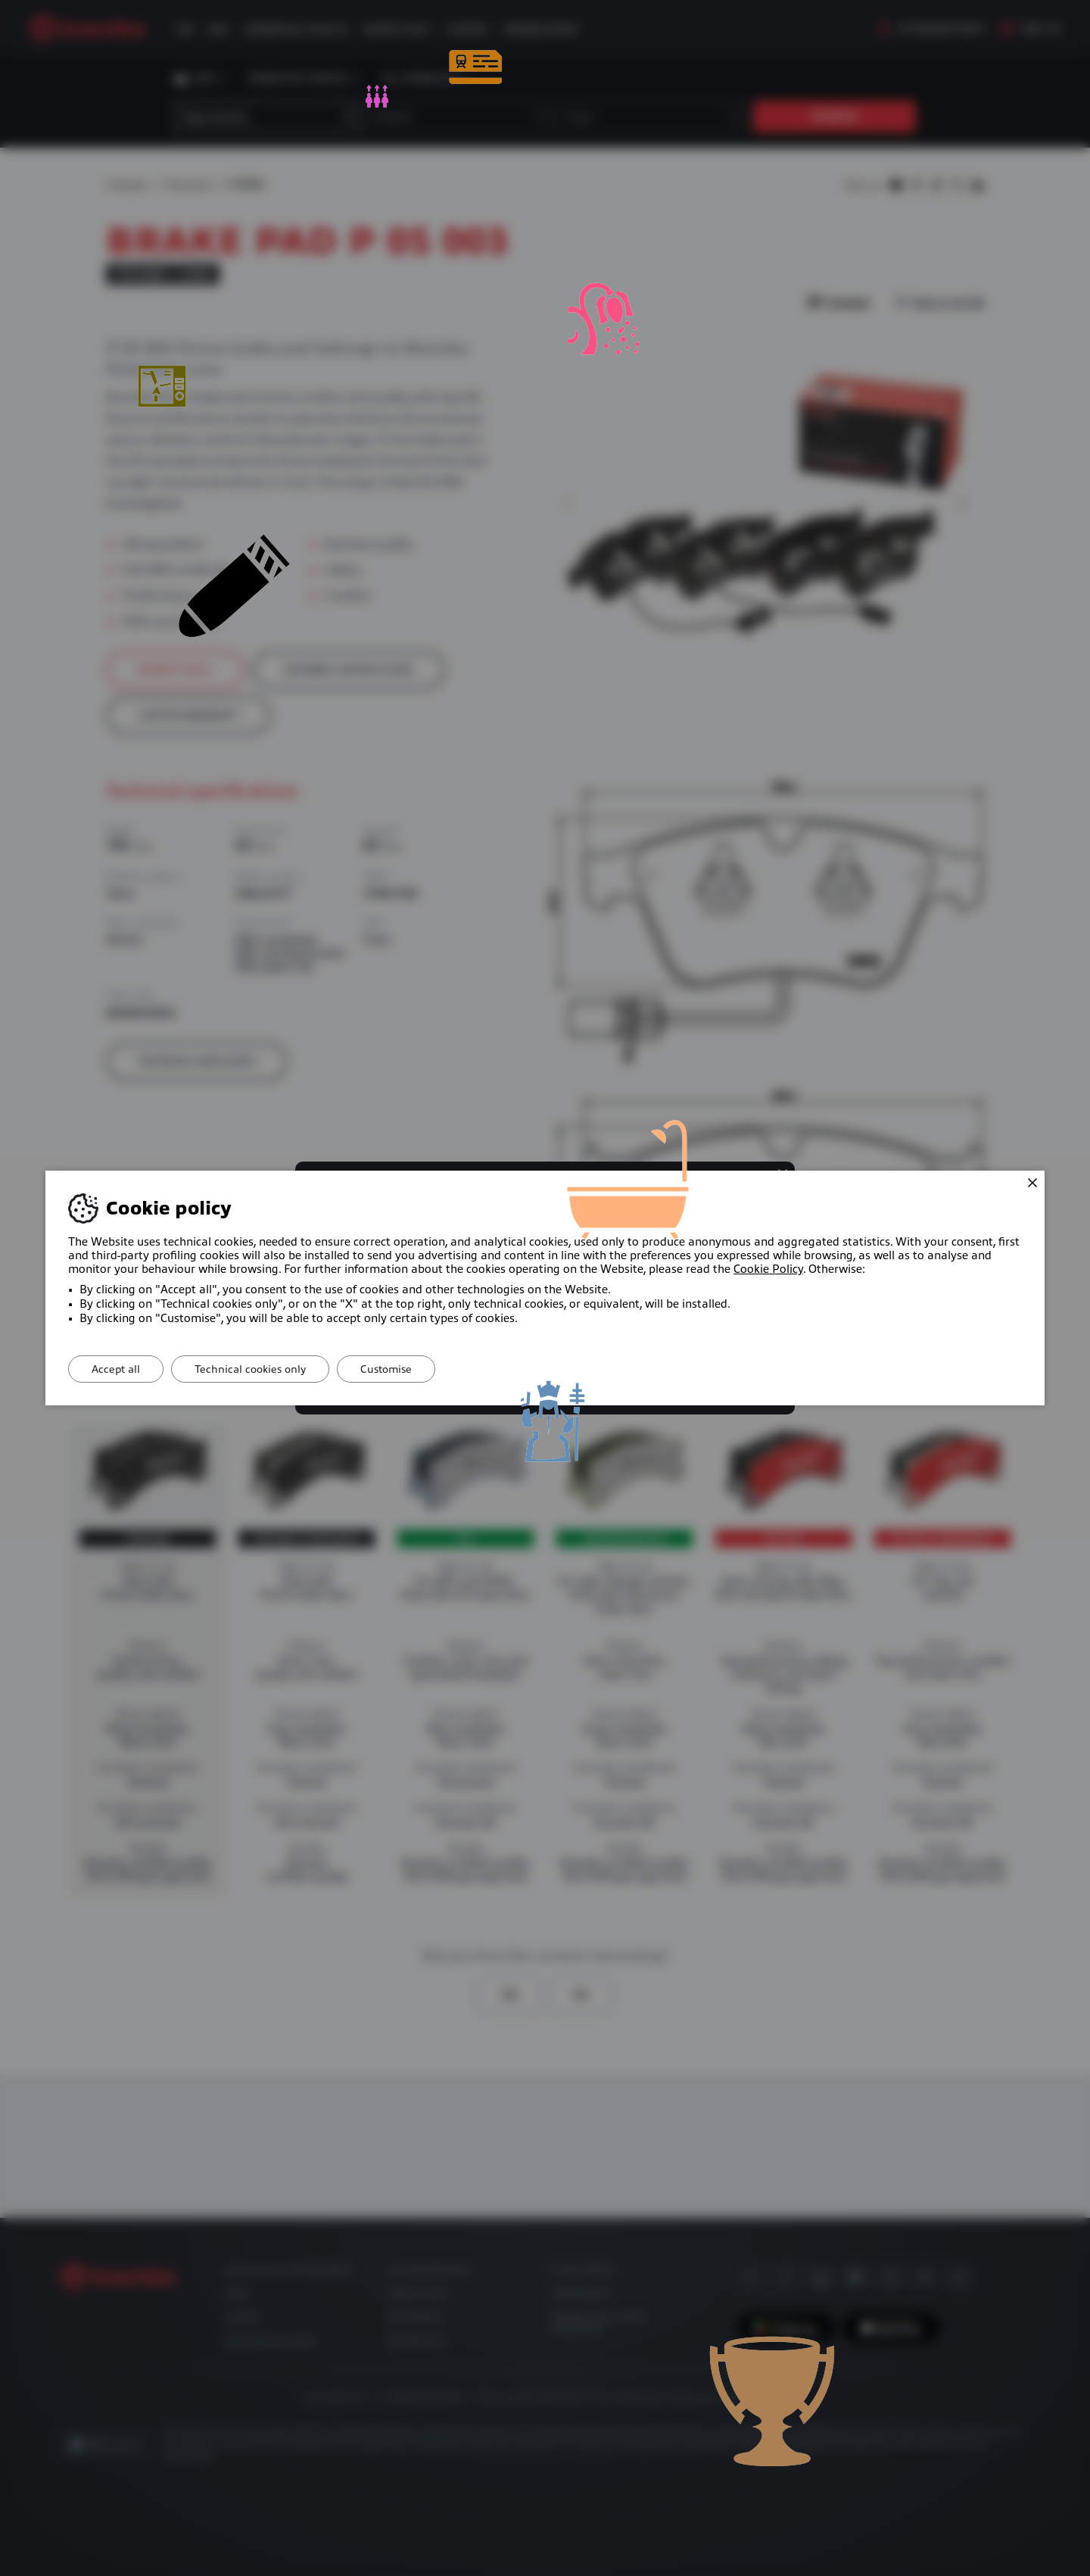  Describe the element at coordinates (604, 319) in the screenshot. I see `indicates pollen or allergen levels in weather app` at that location.